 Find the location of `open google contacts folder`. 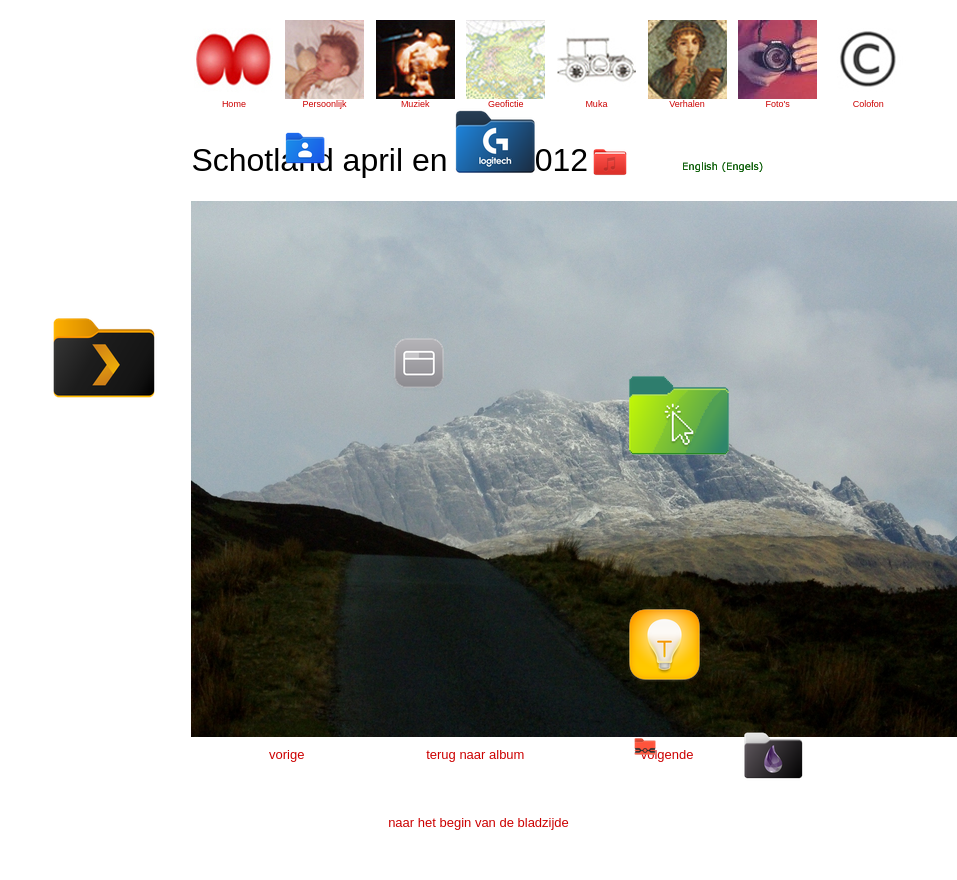

open google contacts folder is located at coordinates (305, 149).